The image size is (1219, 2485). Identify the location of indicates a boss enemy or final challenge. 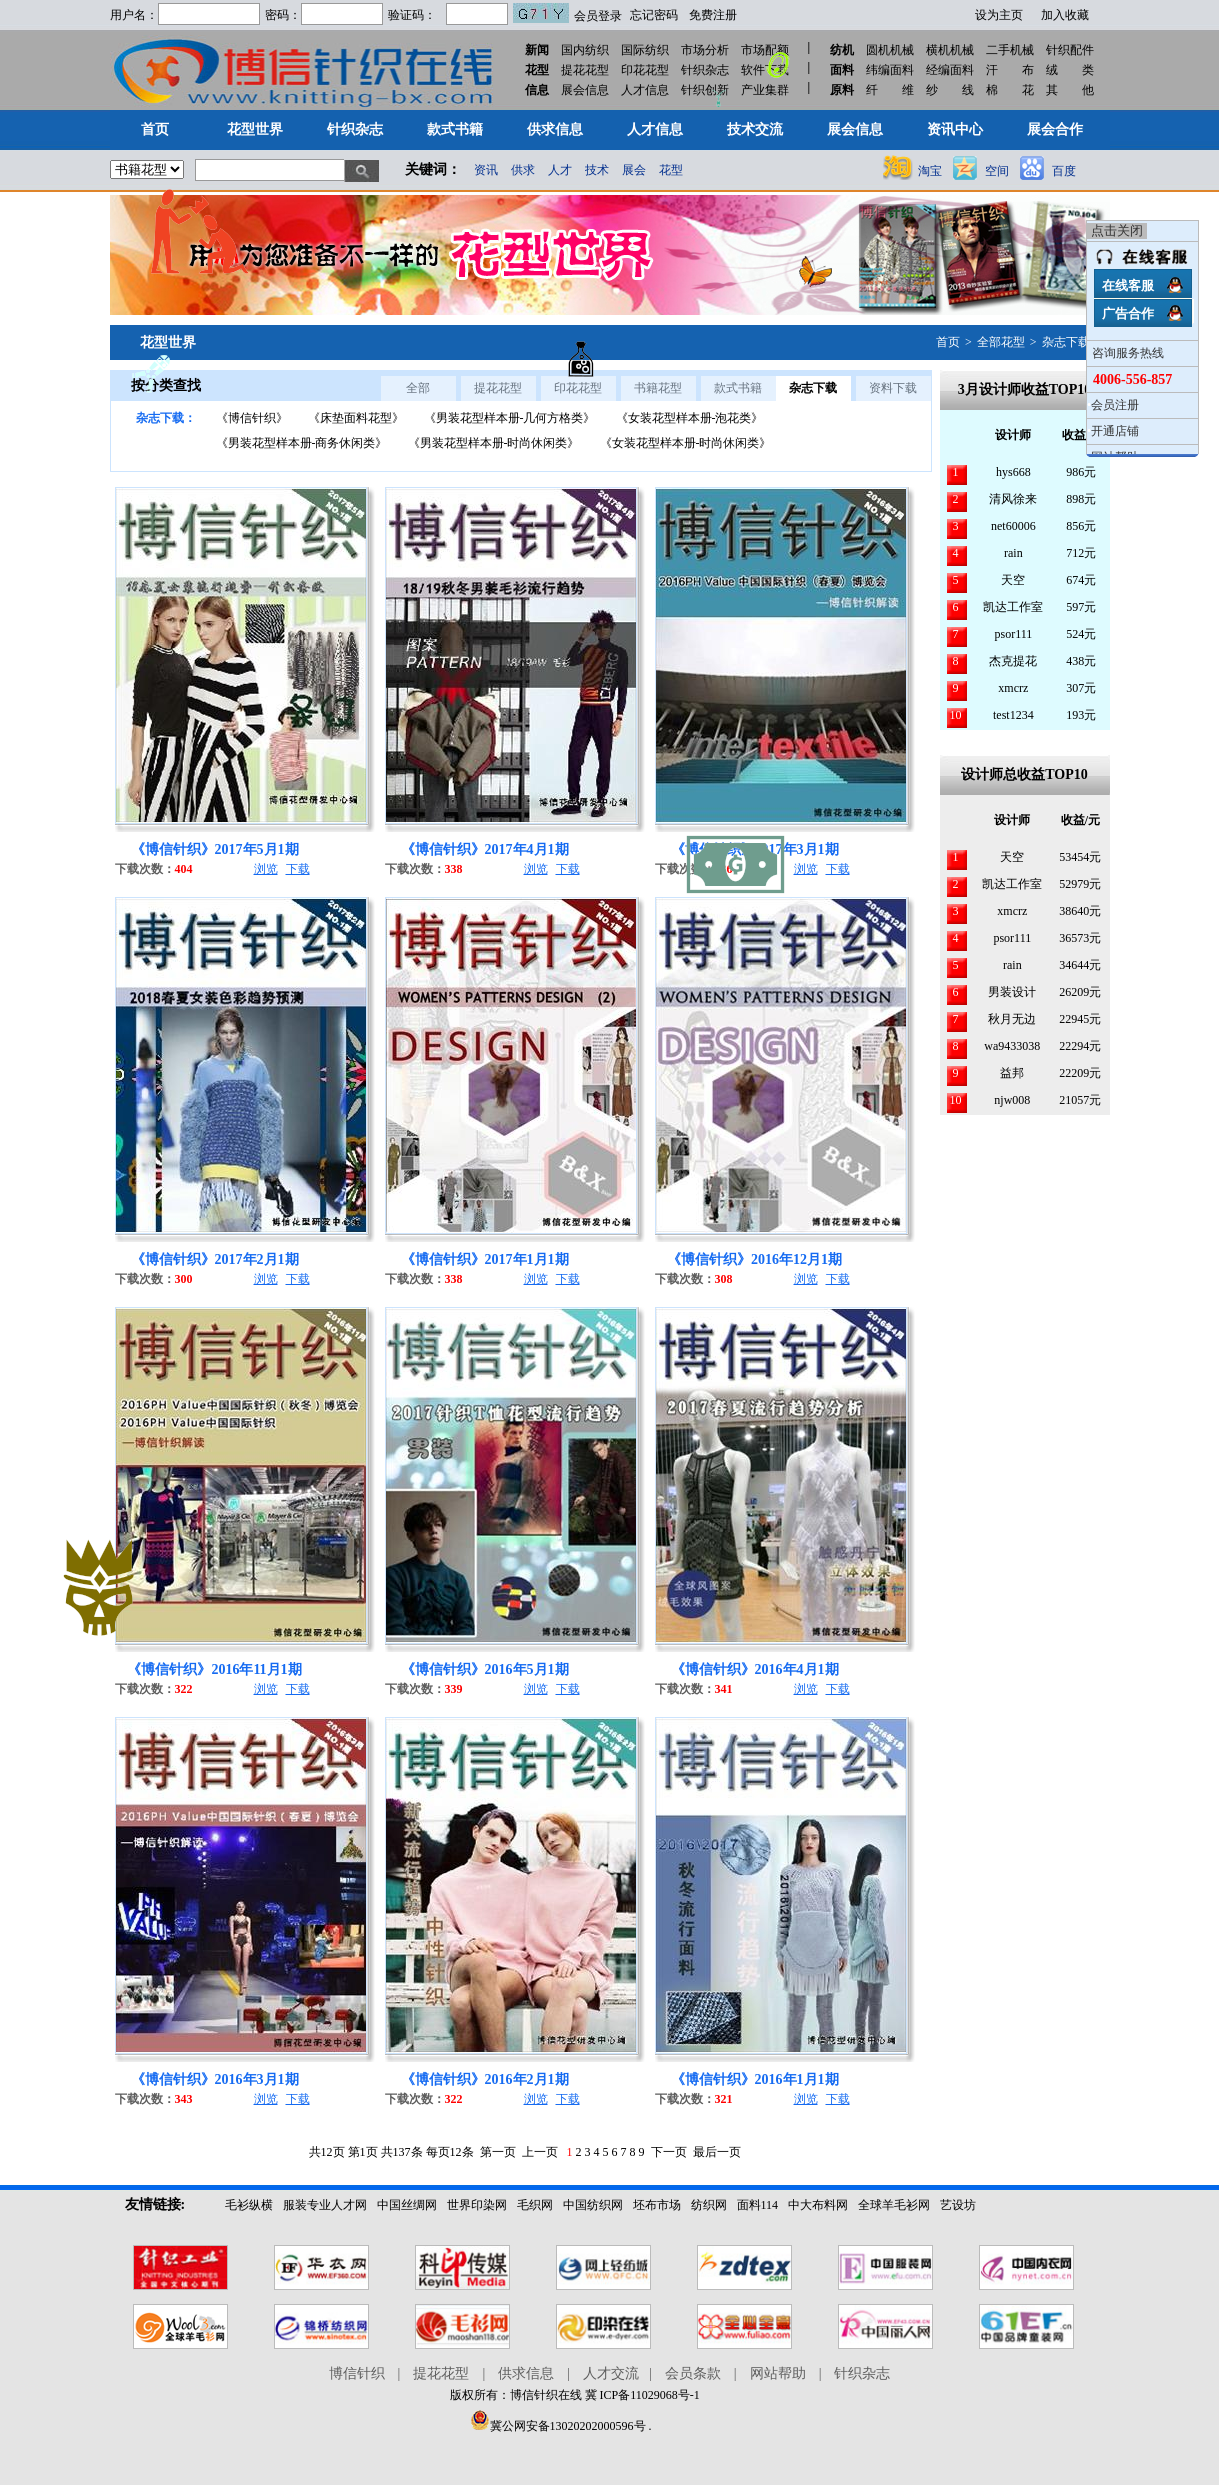
(99, 1588).